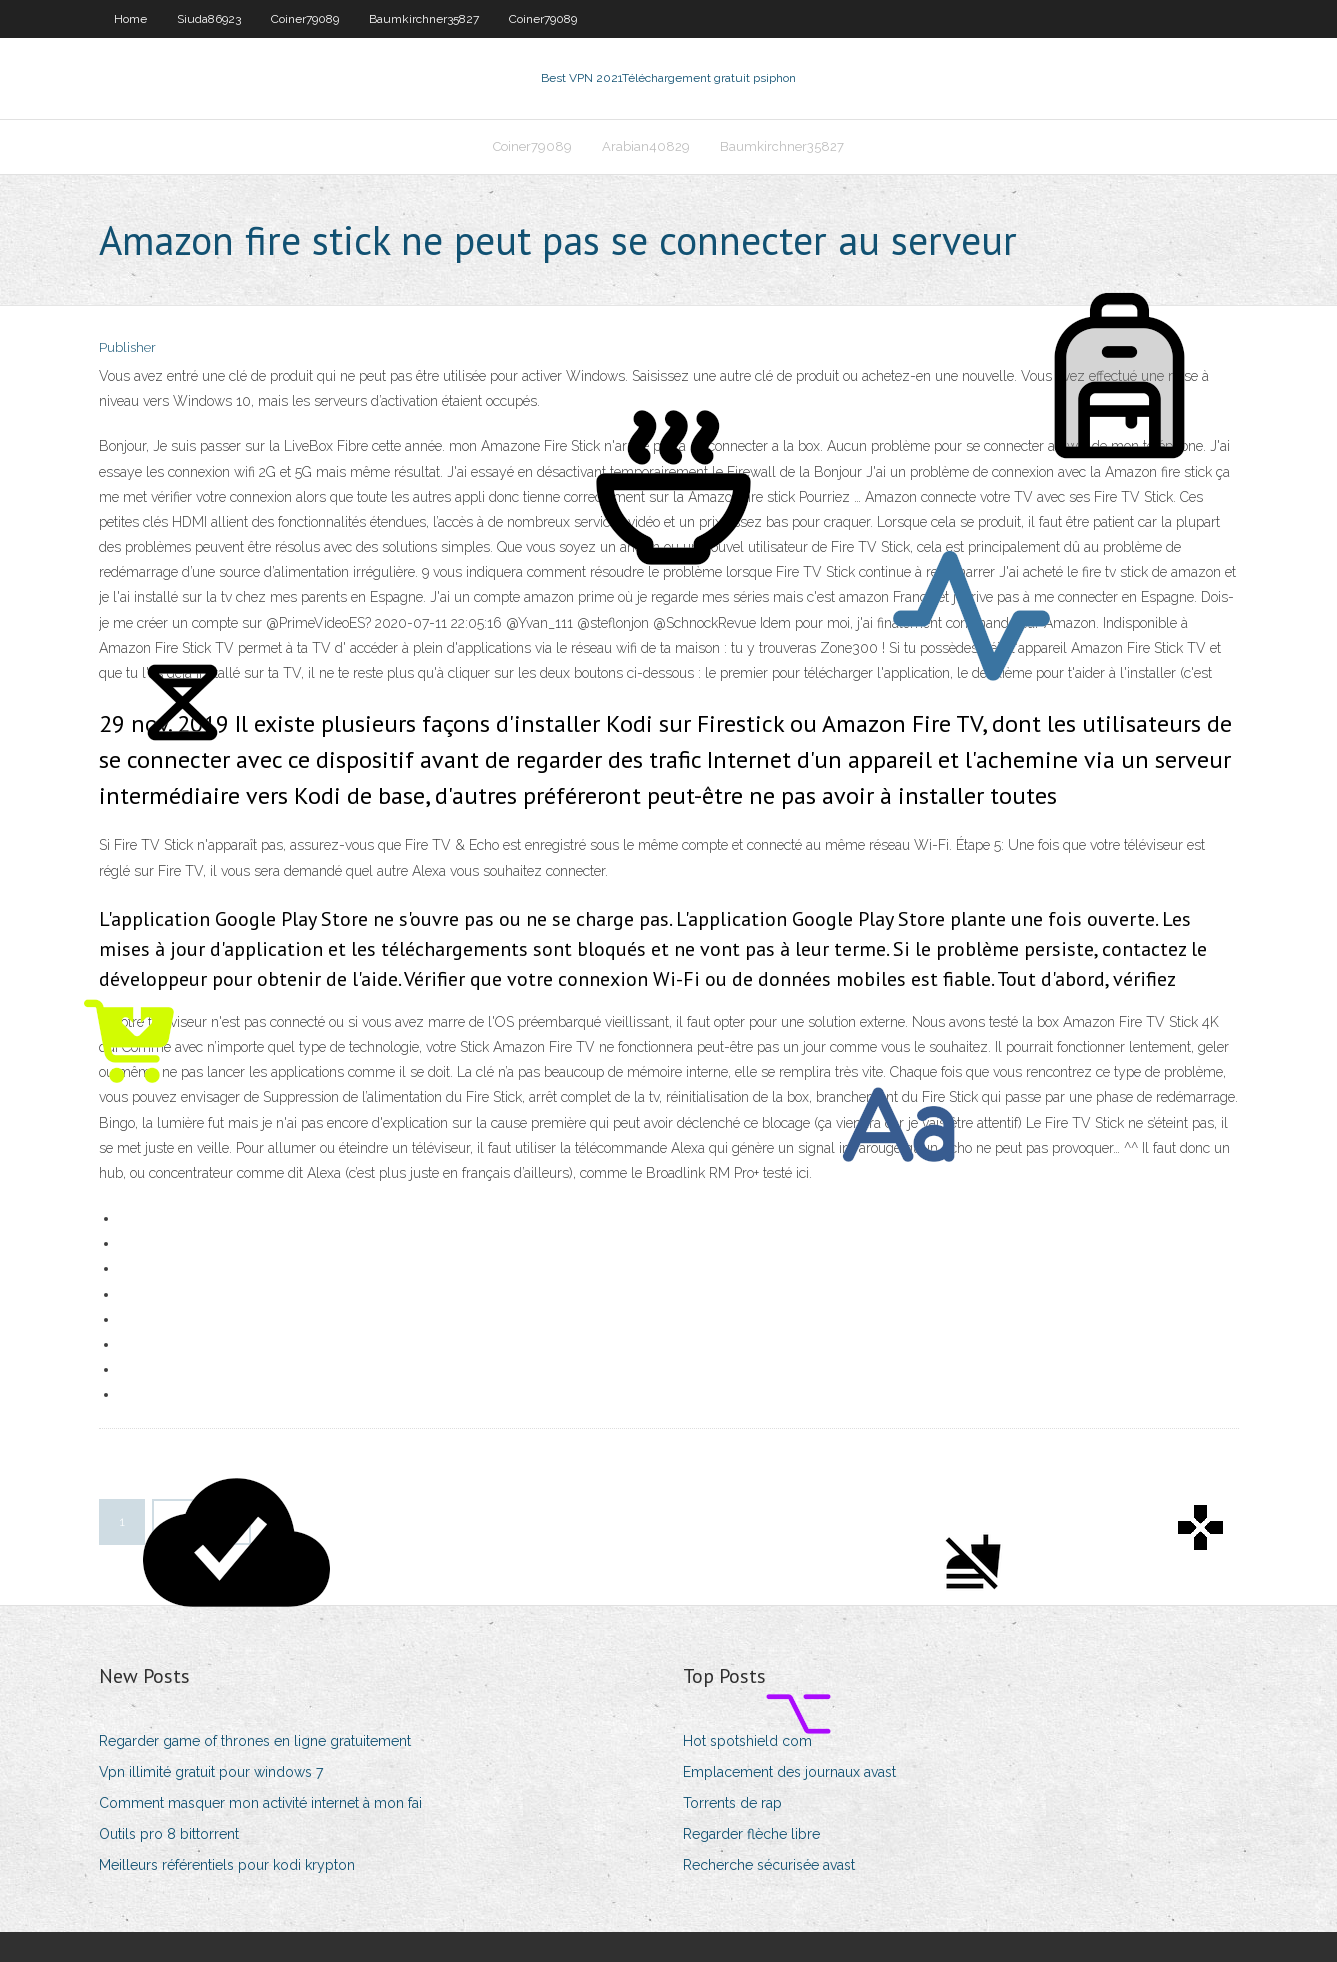 The height and width of the screenshot is (1962, 1337). What do you see at coordinates (673, 487) in the screenshot?
I see `view food or dining options` at bounding box center [673, 487].